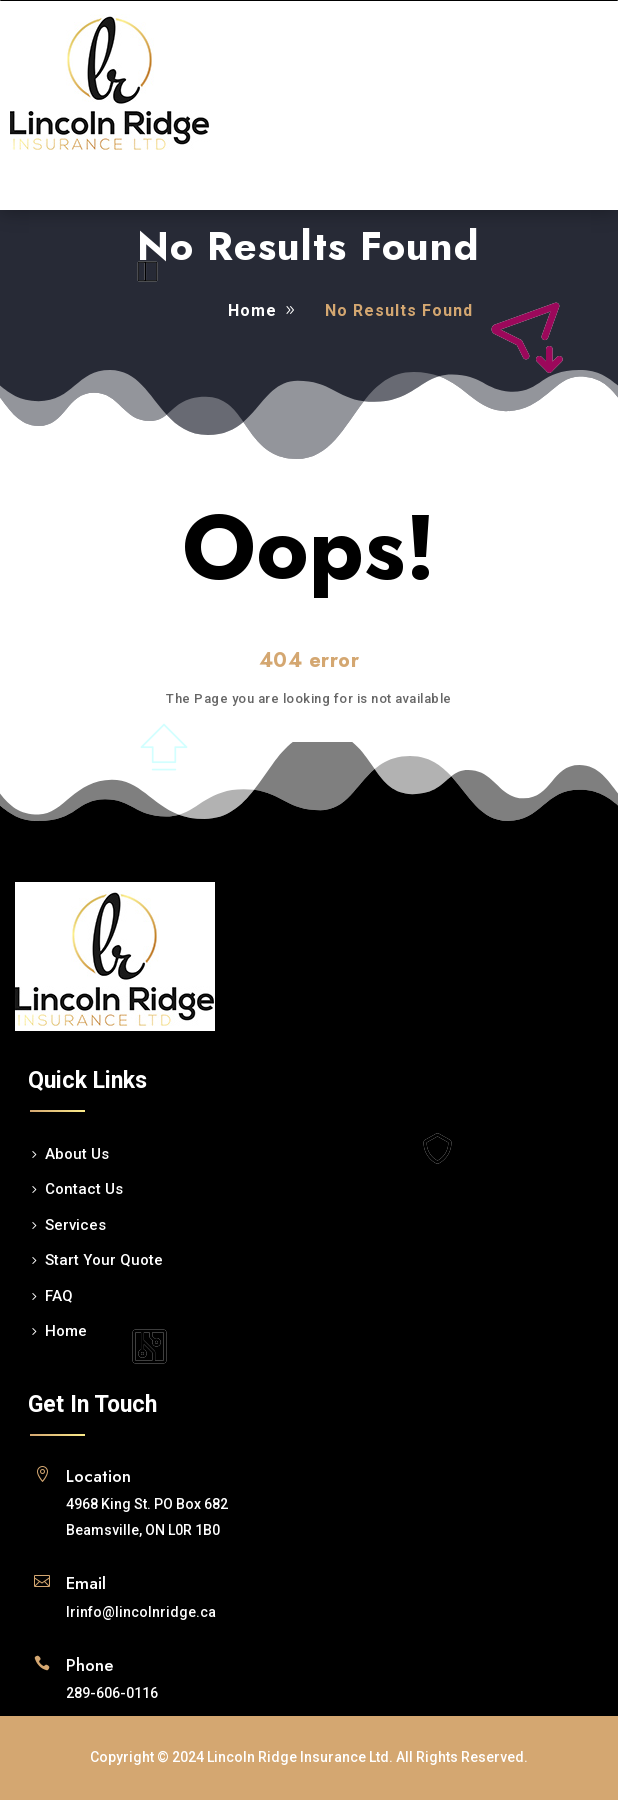 This screenshot has width=618, height=1800. Describe the element at coordinates (437, 1148) in the screenshot. I see `access security settings` at that location.